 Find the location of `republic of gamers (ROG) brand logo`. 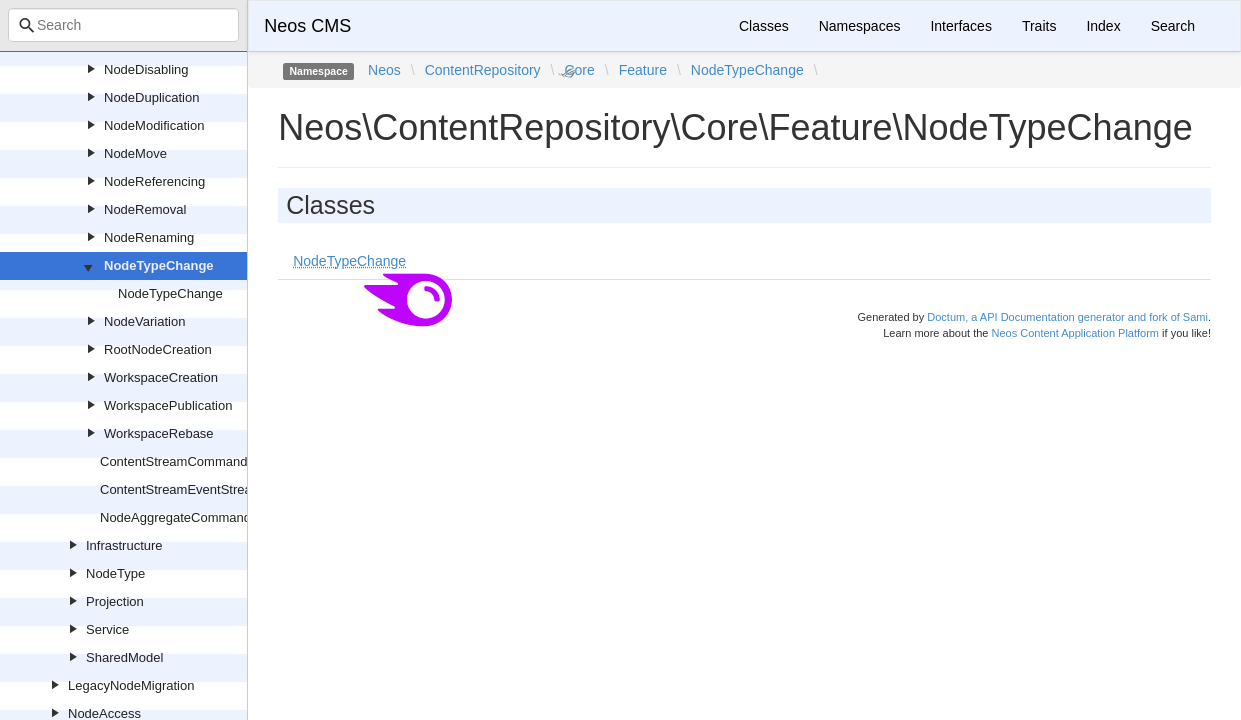

republic of gamers (ROG) brand logo is located at coordinates (567, 73).